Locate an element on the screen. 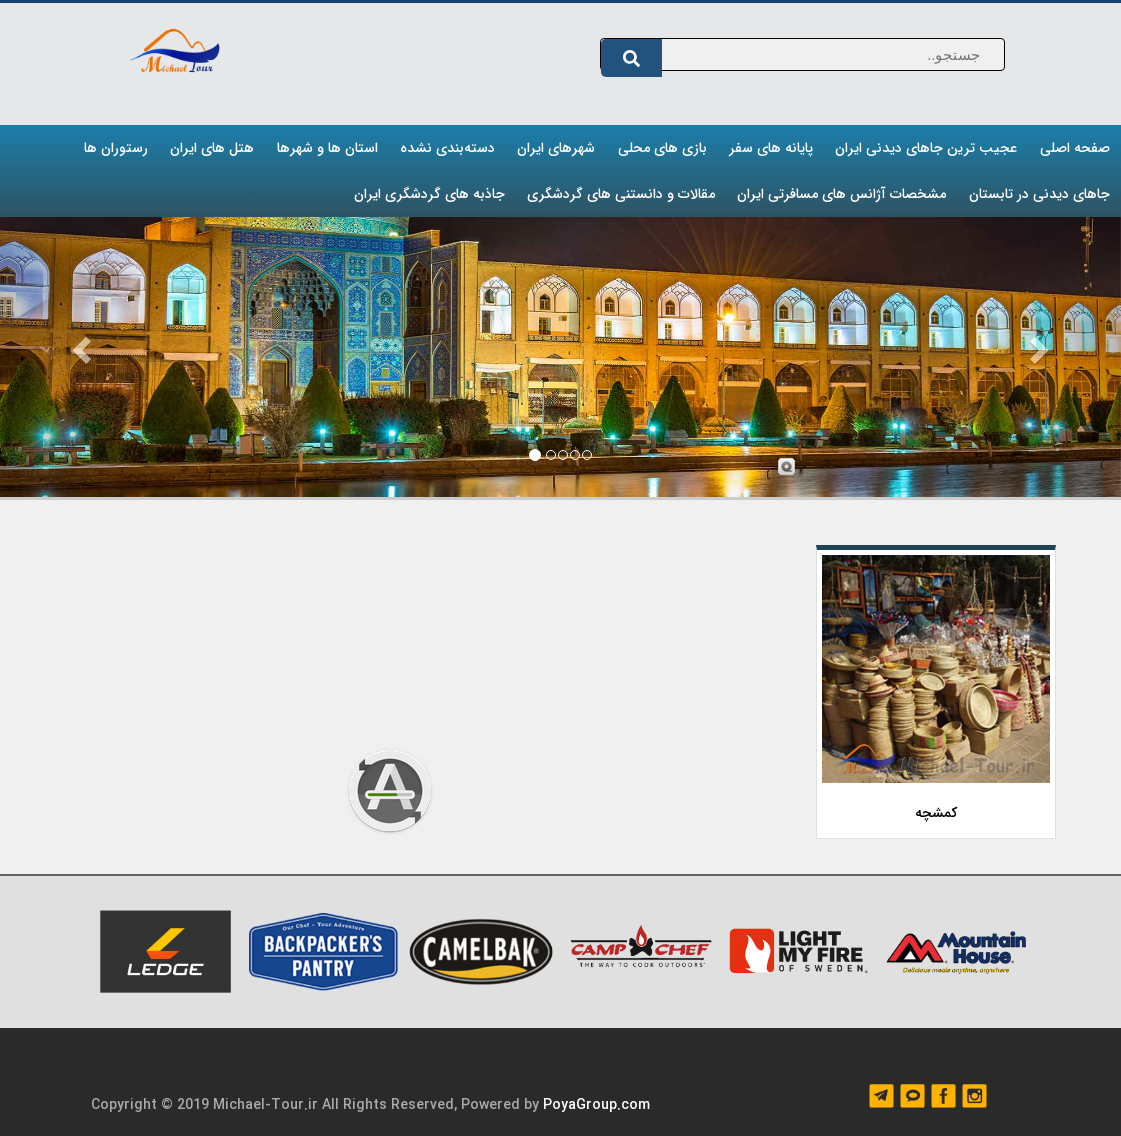  open flatseal to manage flatpak permissions is located at coordinates (786, 466).